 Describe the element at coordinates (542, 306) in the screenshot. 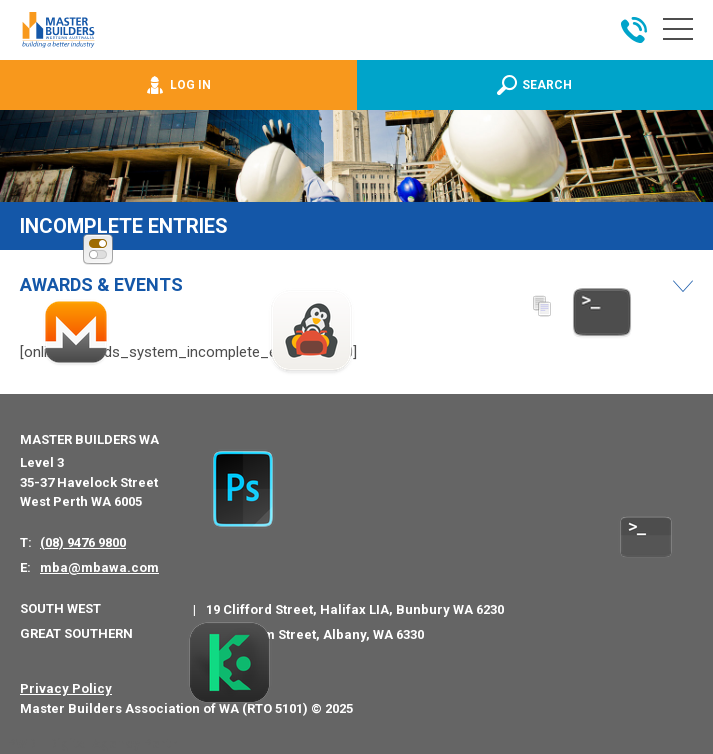

I see `copy selected content to clipboard` at that location.